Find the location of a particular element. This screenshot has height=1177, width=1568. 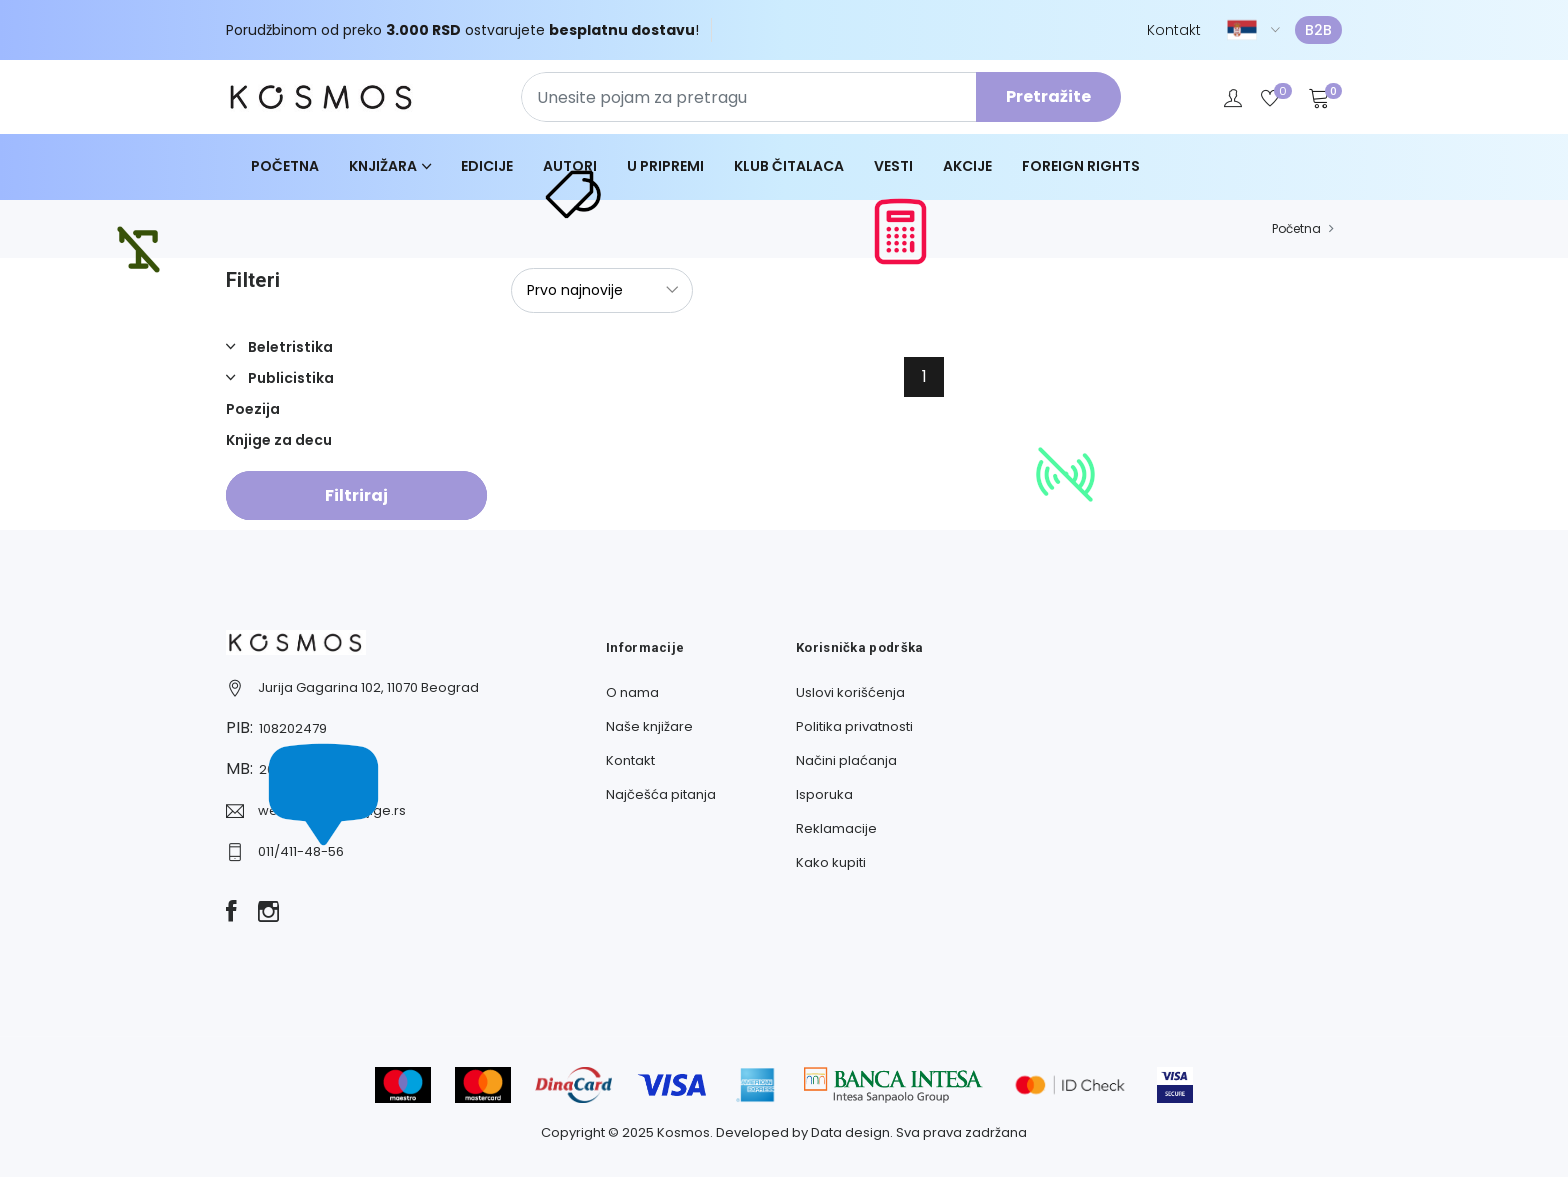

disable text formatting is located at coordinates (138, 249).